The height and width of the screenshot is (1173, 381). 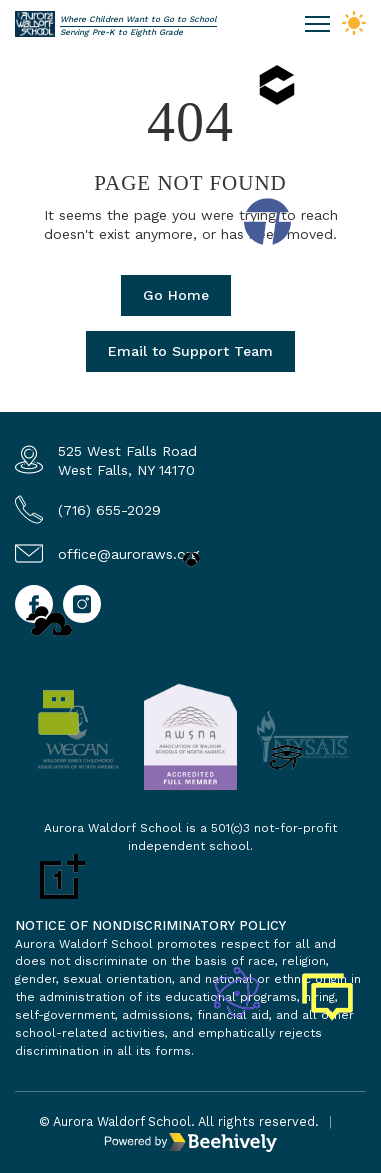 I want to click on start a group discussion or conversation, so click(x=327, y=996).